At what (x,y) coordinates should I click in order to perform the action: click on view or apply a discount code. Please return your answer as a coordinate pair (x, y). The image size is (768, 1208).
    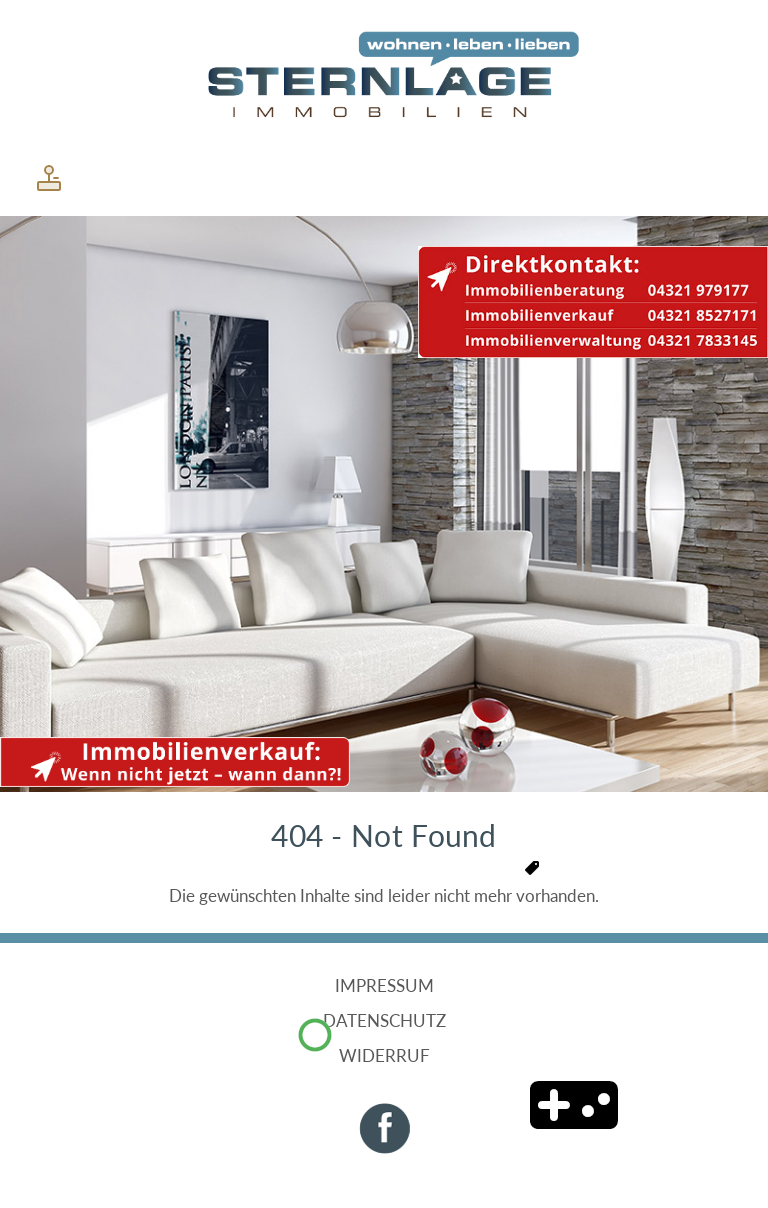
    Looking at the image, I should click on (532, 868).